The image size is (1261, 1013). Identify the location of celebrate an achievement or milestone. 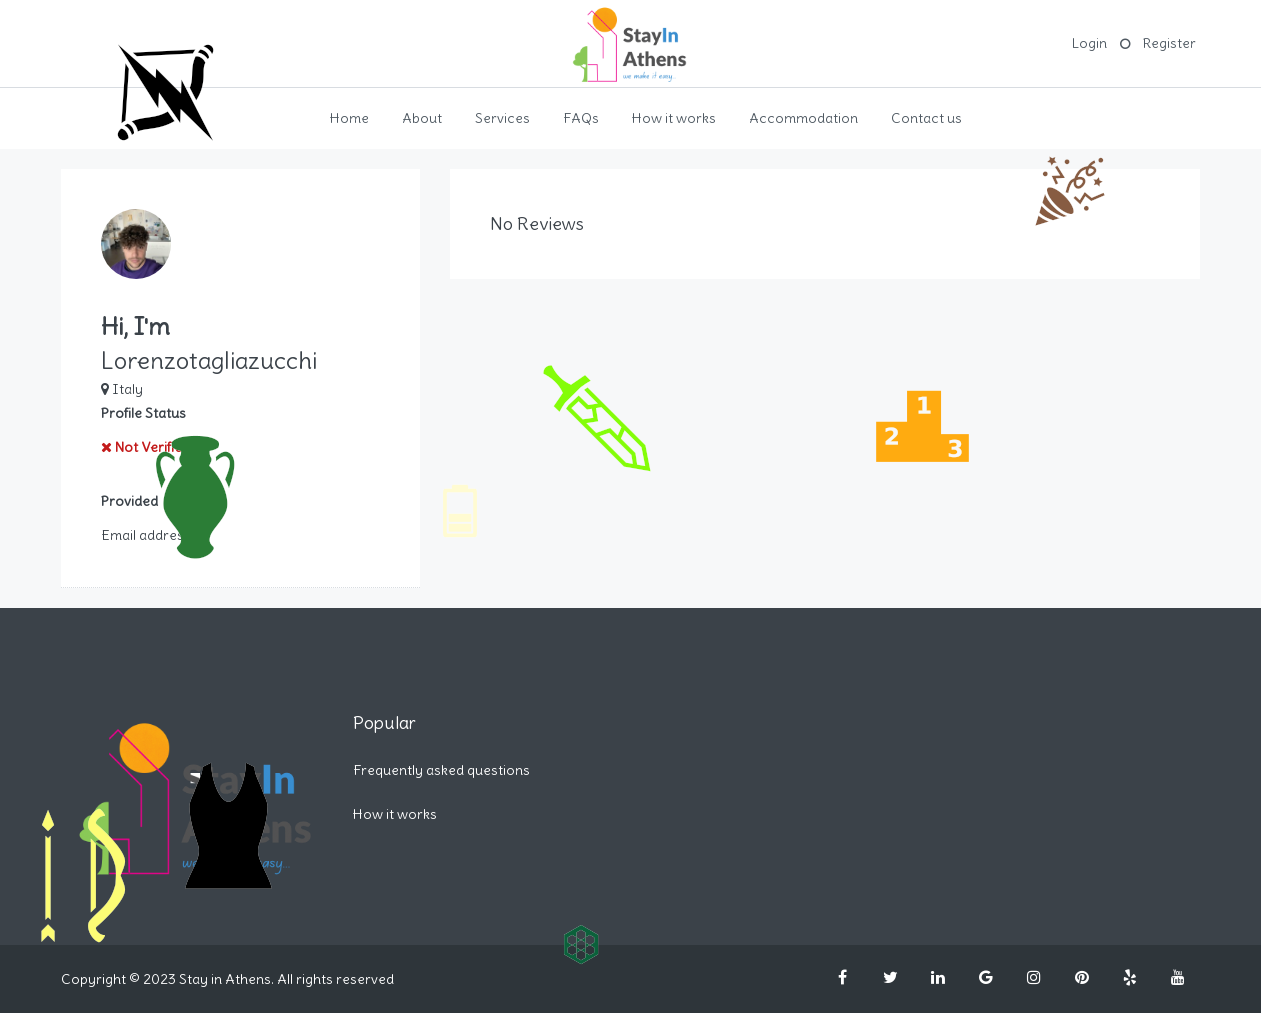
(1069, 191).